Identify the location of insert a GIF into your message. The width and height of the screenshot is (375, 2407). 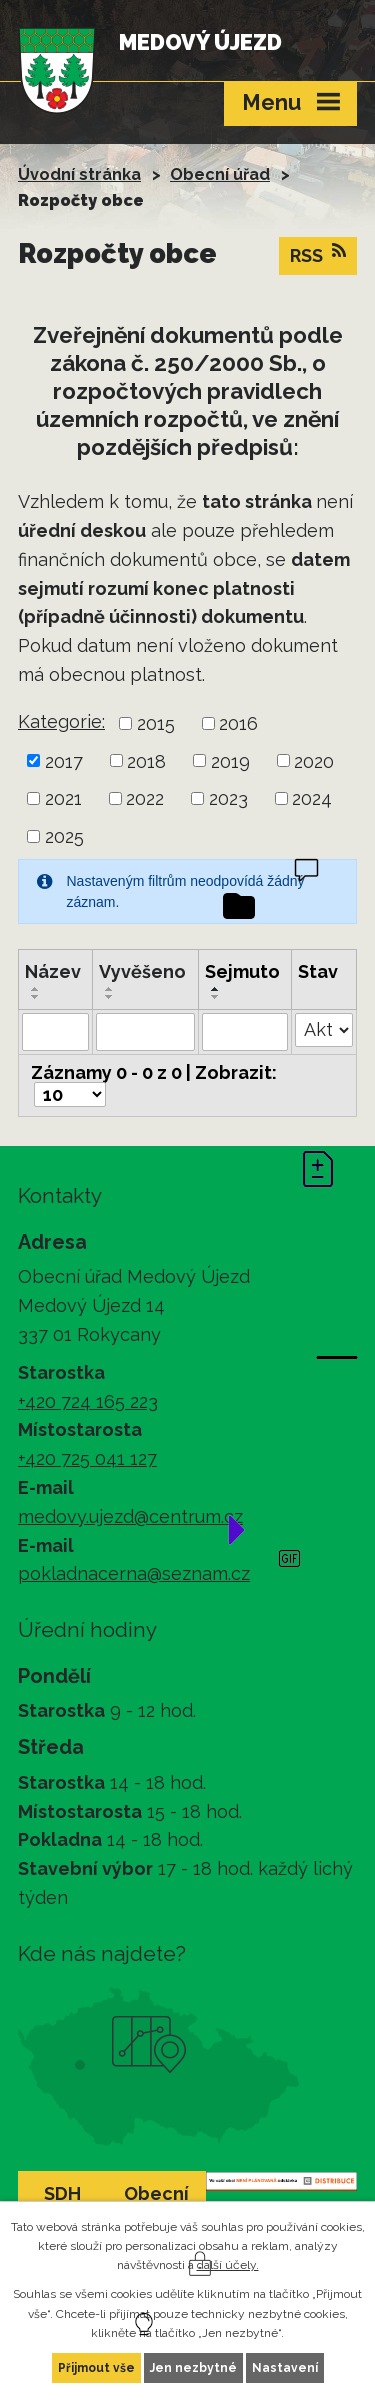
(289, 1558).